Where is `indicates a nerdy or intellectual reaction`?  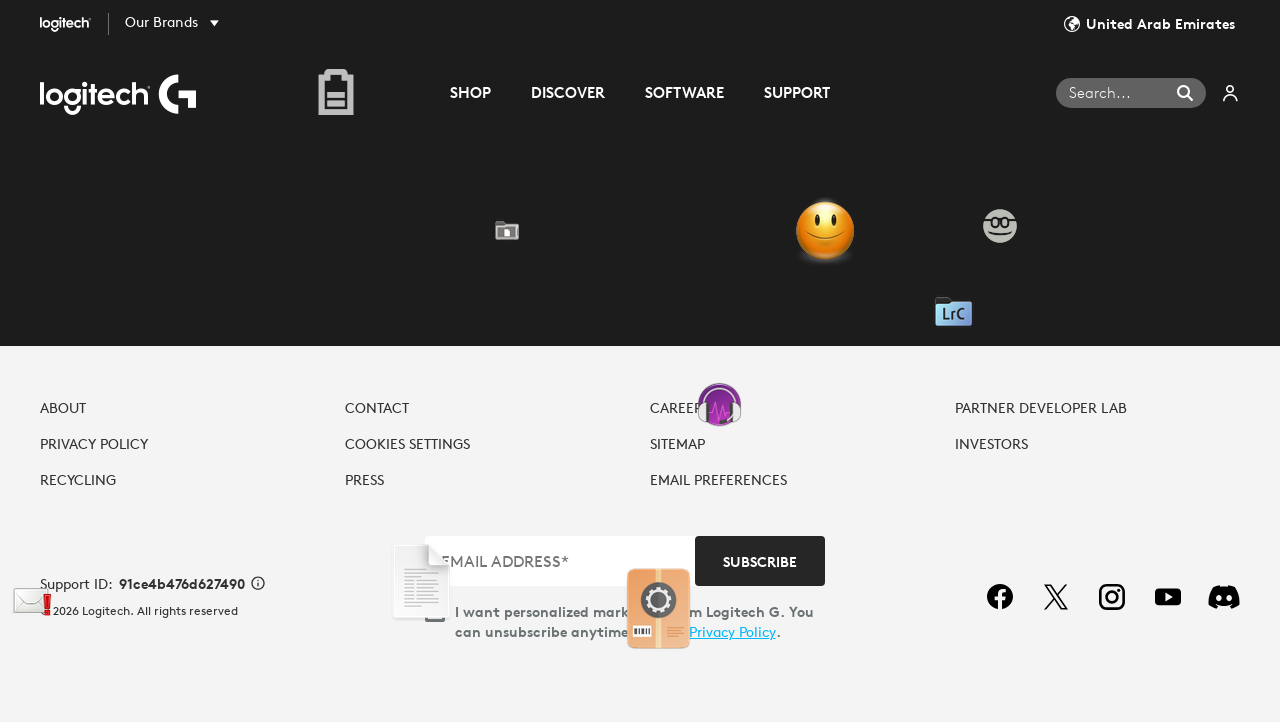 indicates a nerdy or intellectual reaction is located at coordinates (1000, 226).